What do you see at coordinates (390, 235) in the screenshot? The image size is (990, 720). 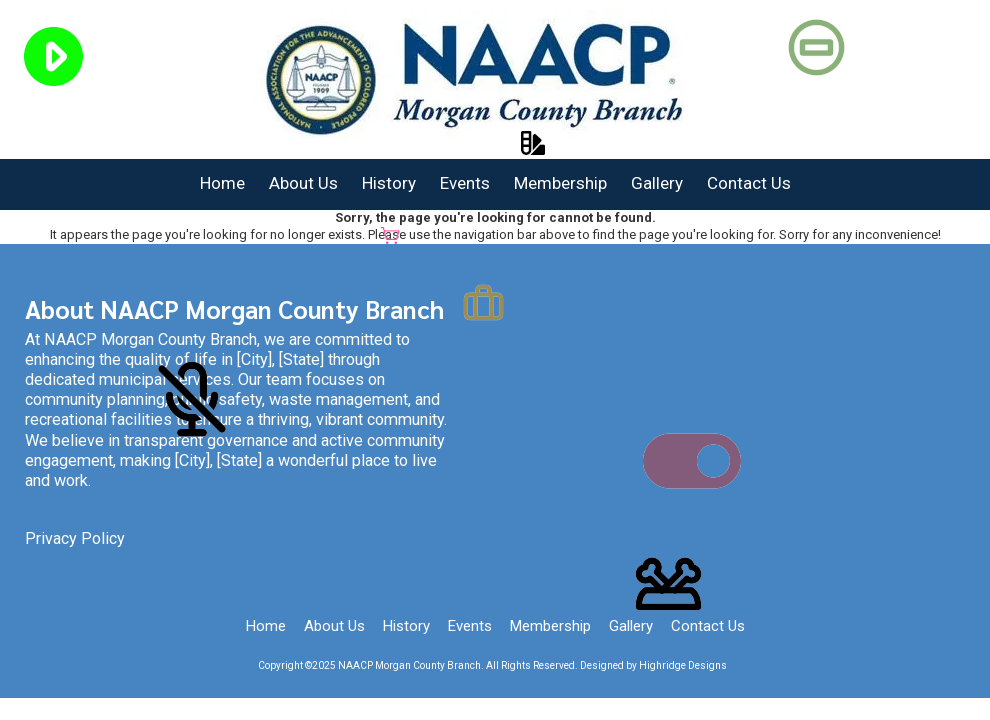 I see `view your shopping cart` at bounding box center [390, 235].